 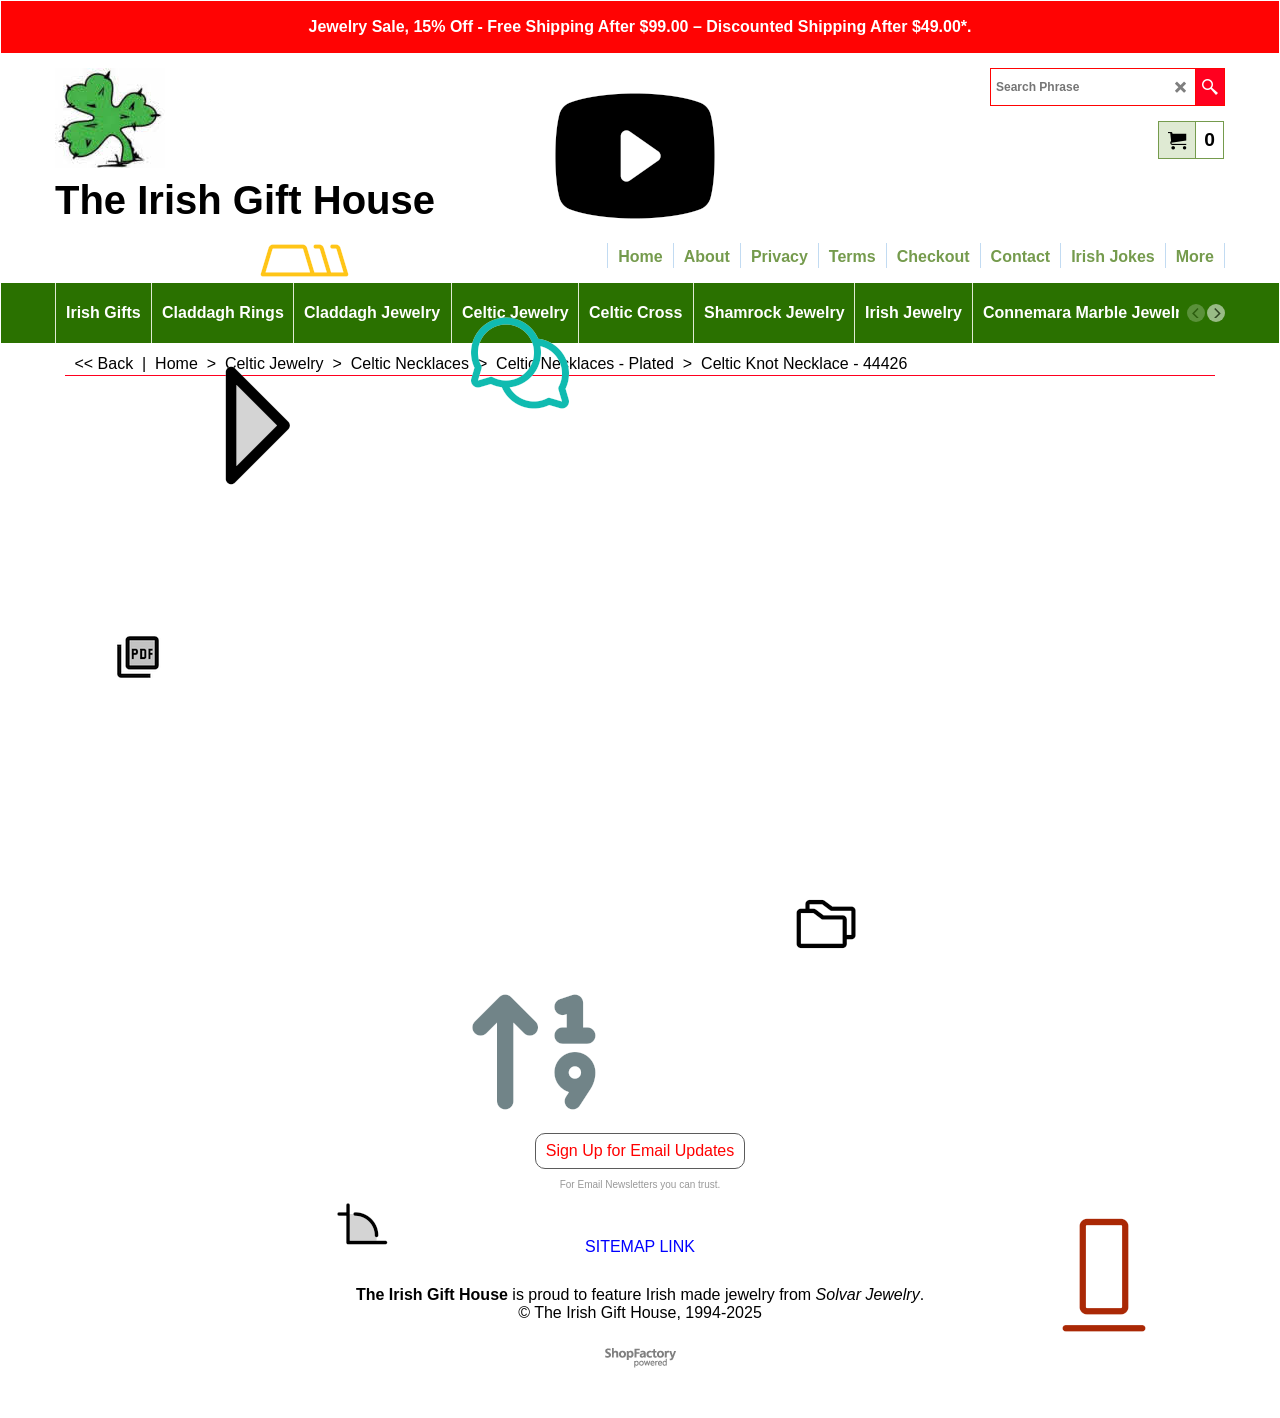 I want to click on open your conversations, so click(x=520, y=363).